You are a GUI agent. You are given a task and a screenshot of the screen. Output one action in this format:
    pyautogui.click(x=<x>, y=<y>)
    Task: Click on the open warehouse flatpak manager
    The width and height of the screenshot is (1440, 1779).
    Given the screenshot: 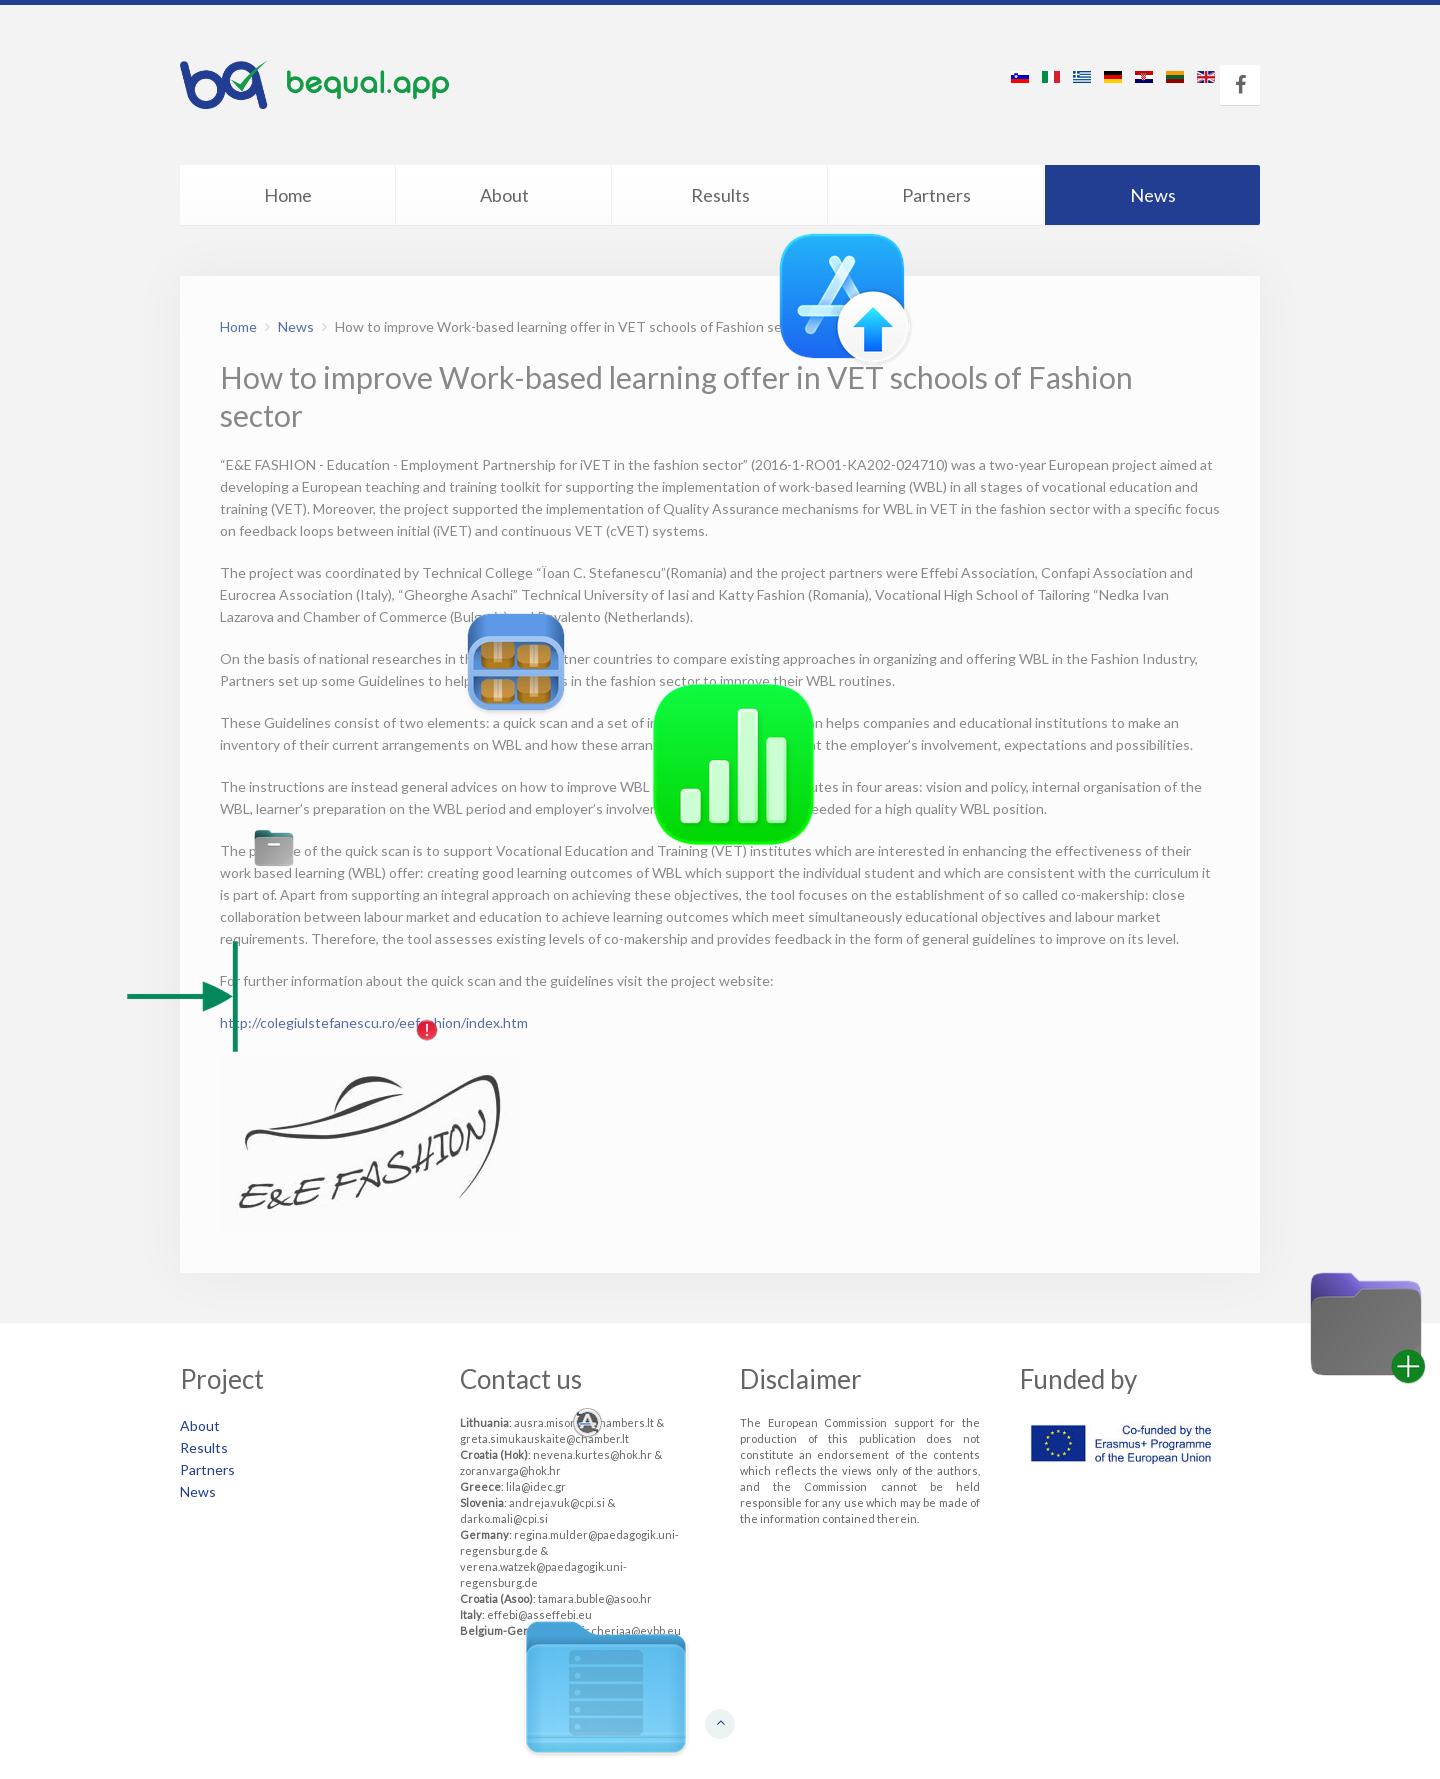 What is the action you would take?
    pyautogui.click(x=516, y=662)
    